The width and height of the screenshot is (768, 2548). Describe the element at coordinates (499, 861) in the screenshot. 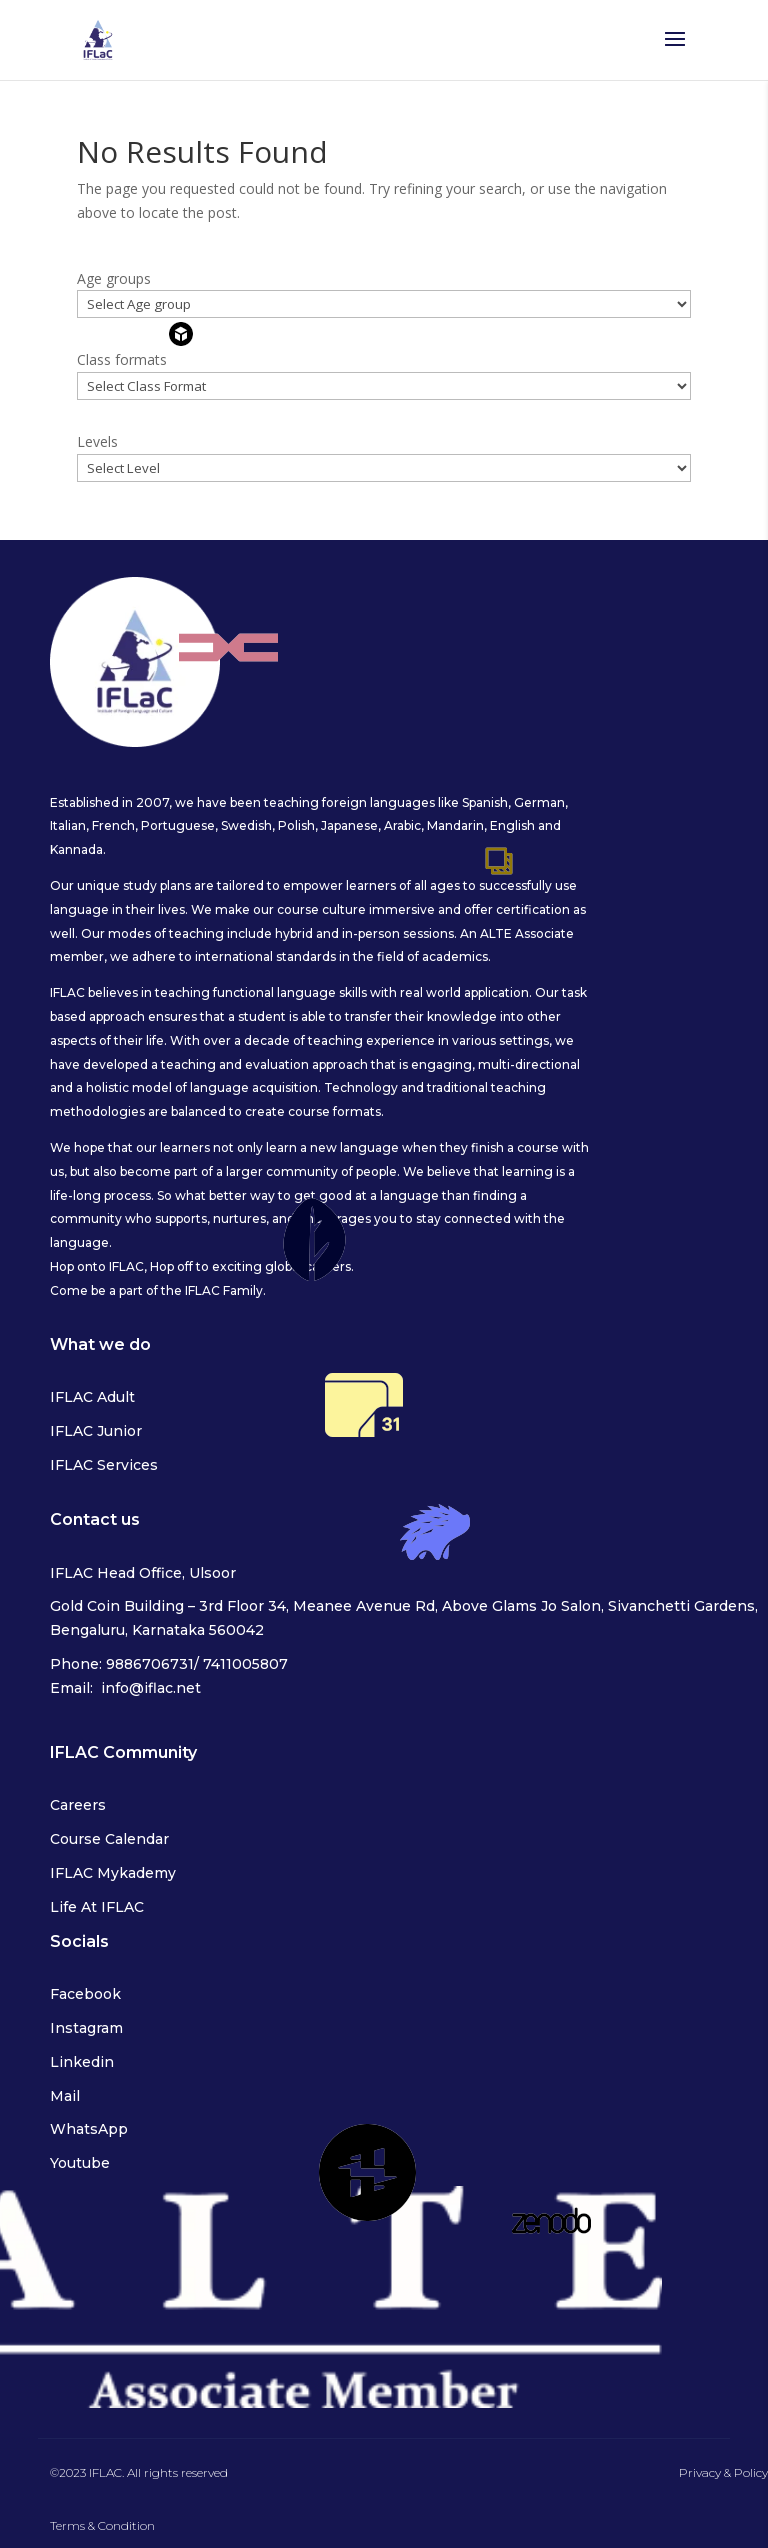

I see `apply shadow effect to selected element` at that location.